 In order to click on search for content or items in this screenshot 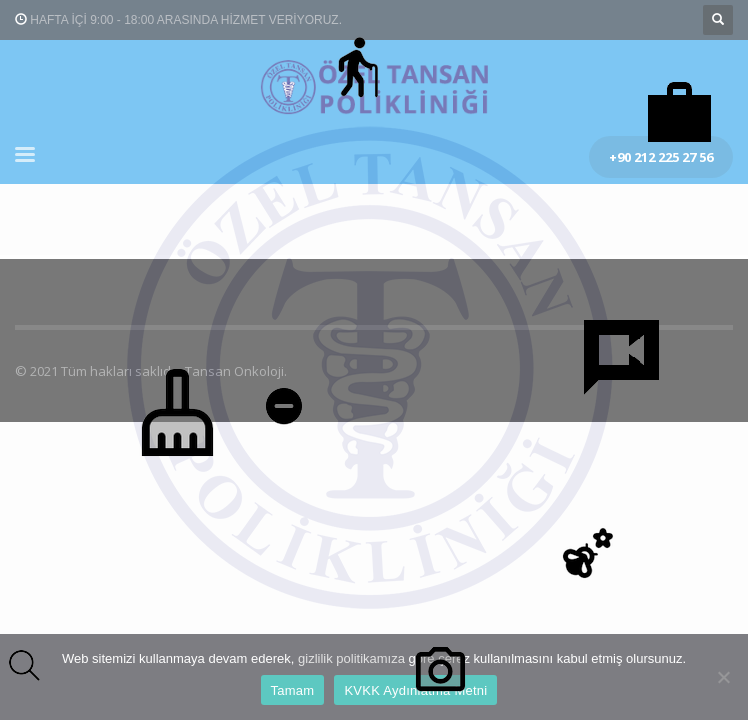, I will do `click(24, 665)`.